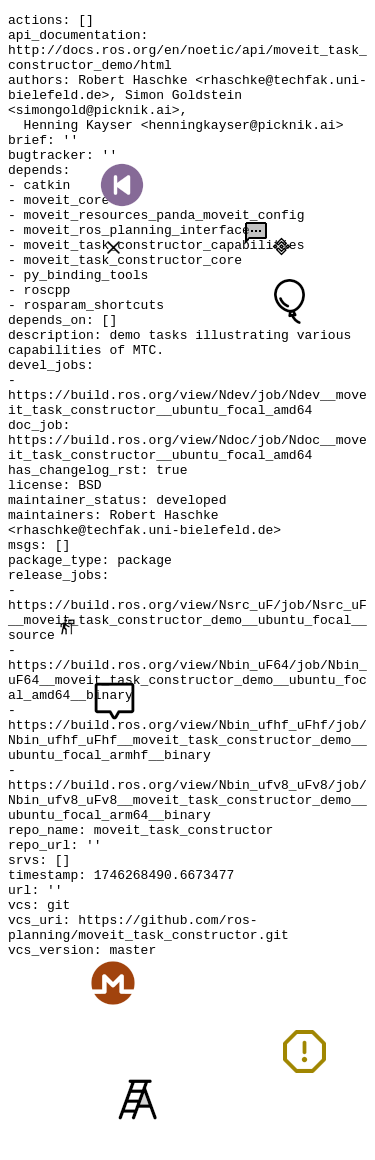  Describe the element at coordinates (256, 233) in the screenshot. I see `open text messages` at that location.